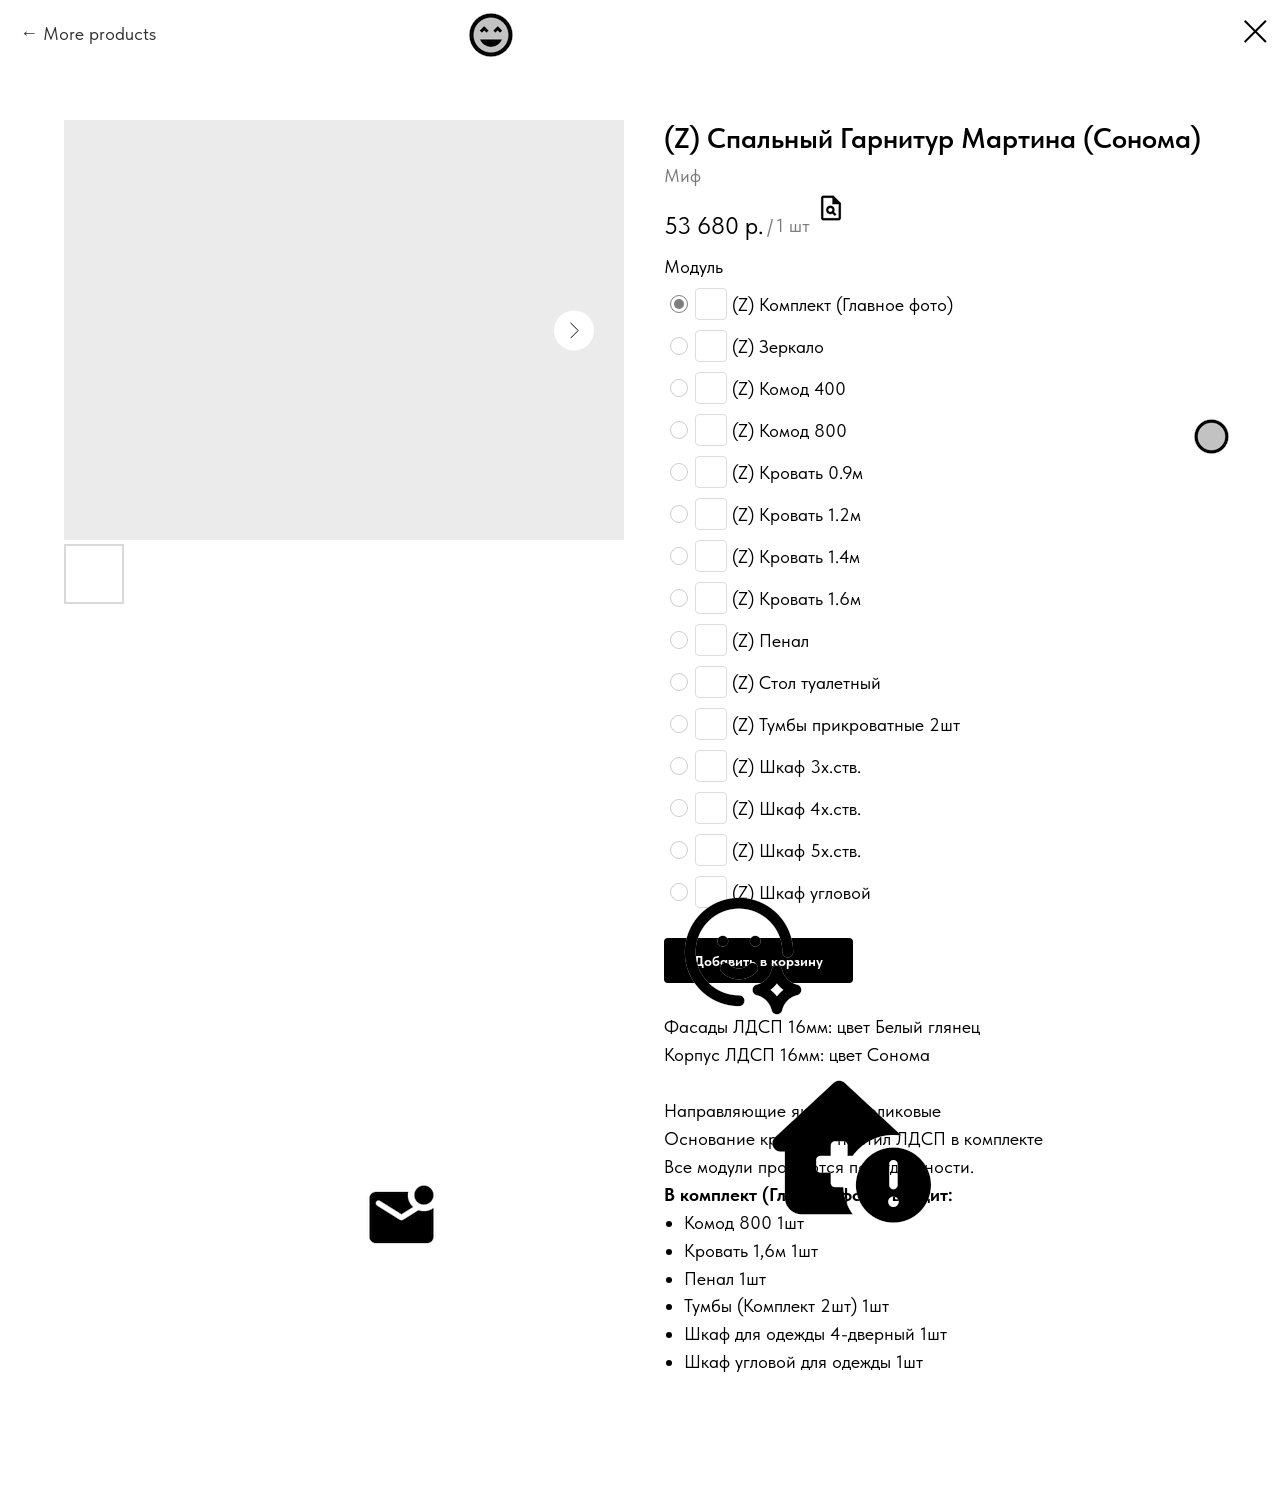 This screenshot has width=1287, height=1506. What do you see at coordinates (491, 35) in the screenshot?
I see `rate your experience as very satisfied` at bounding box center [491, 35].